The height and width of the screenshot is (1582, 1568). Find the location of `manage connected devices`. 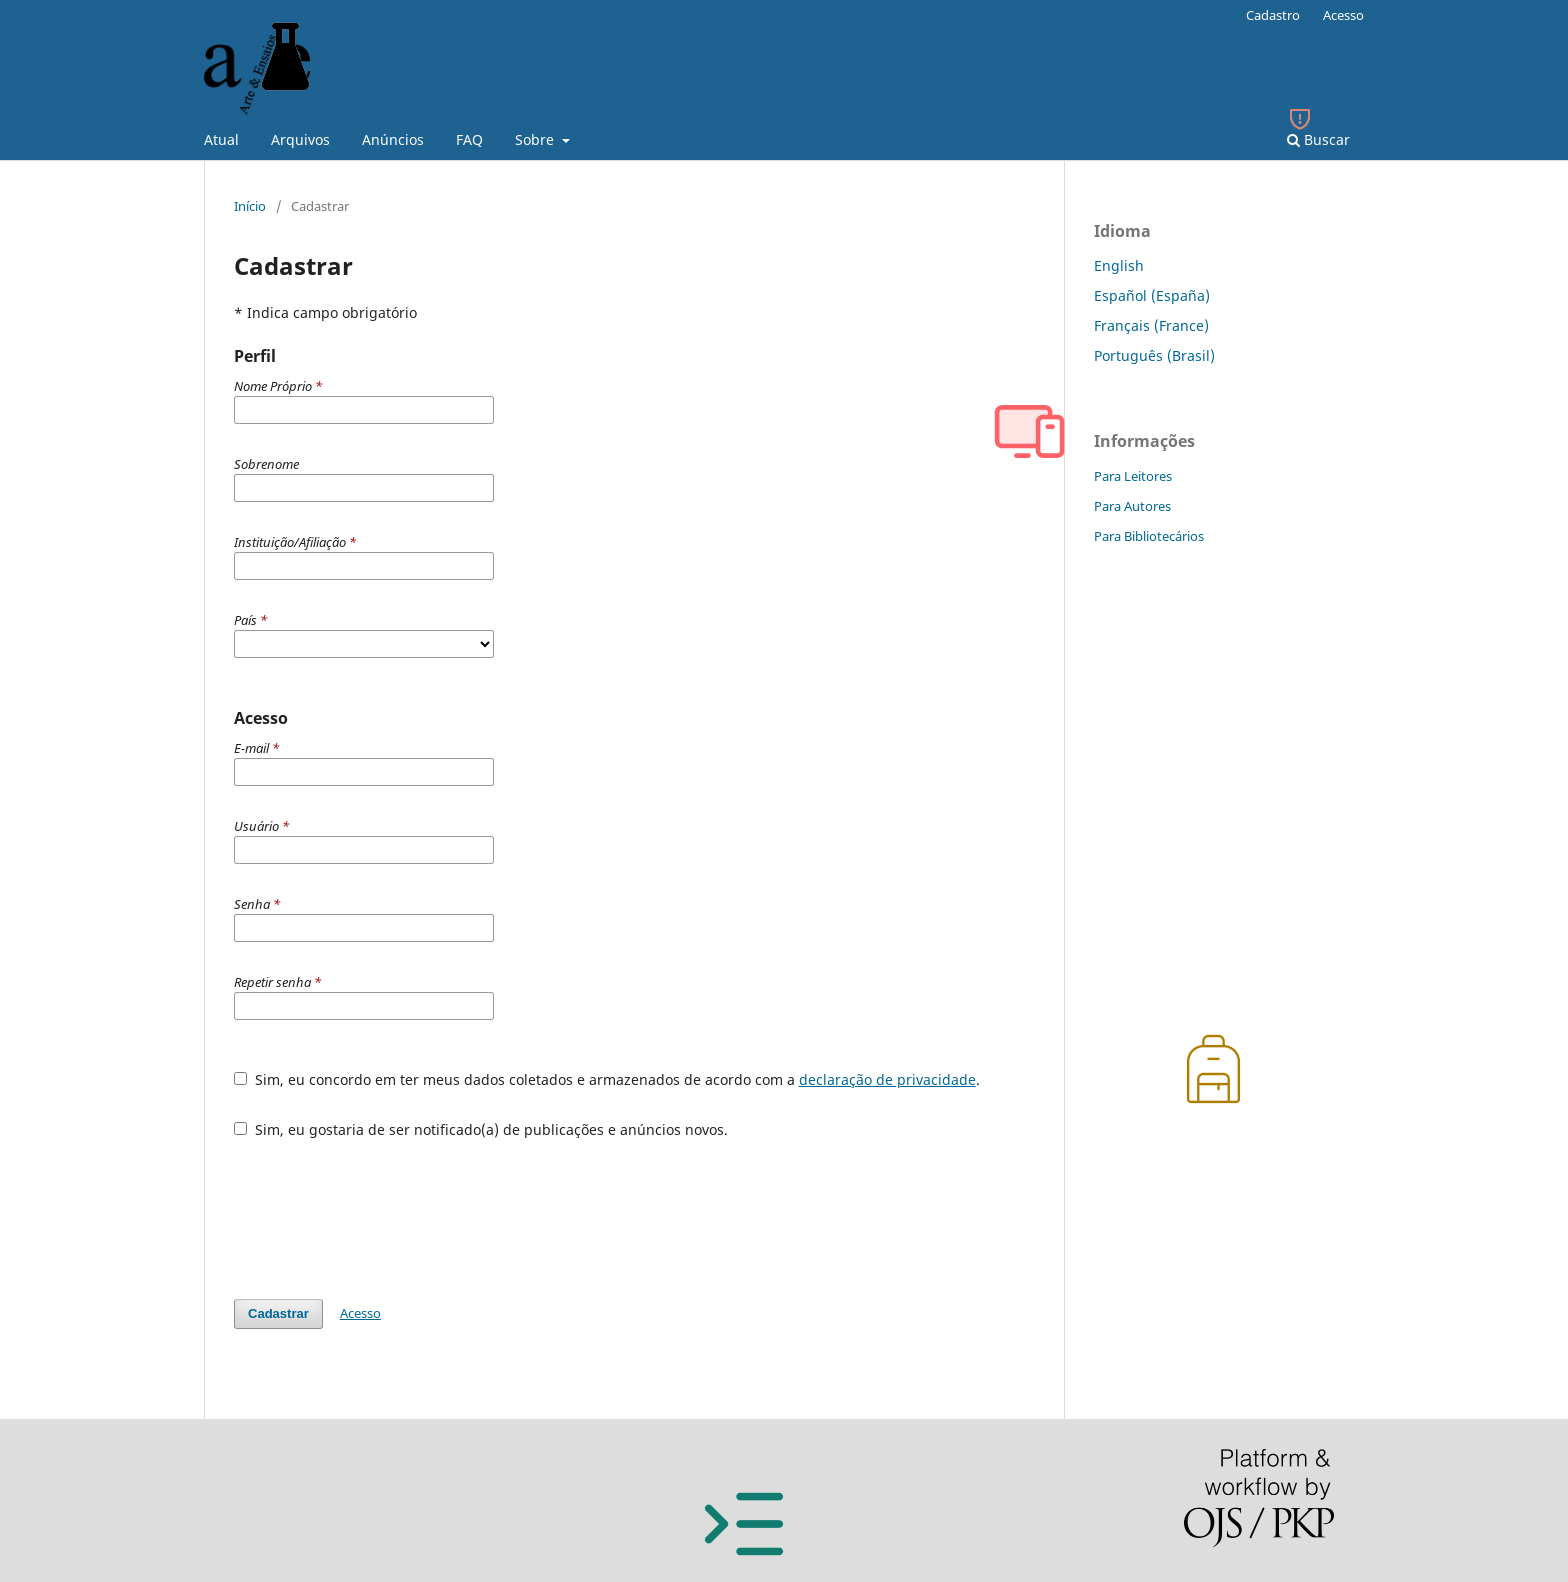

manage connected devices is located at coordinates (1028, 431).